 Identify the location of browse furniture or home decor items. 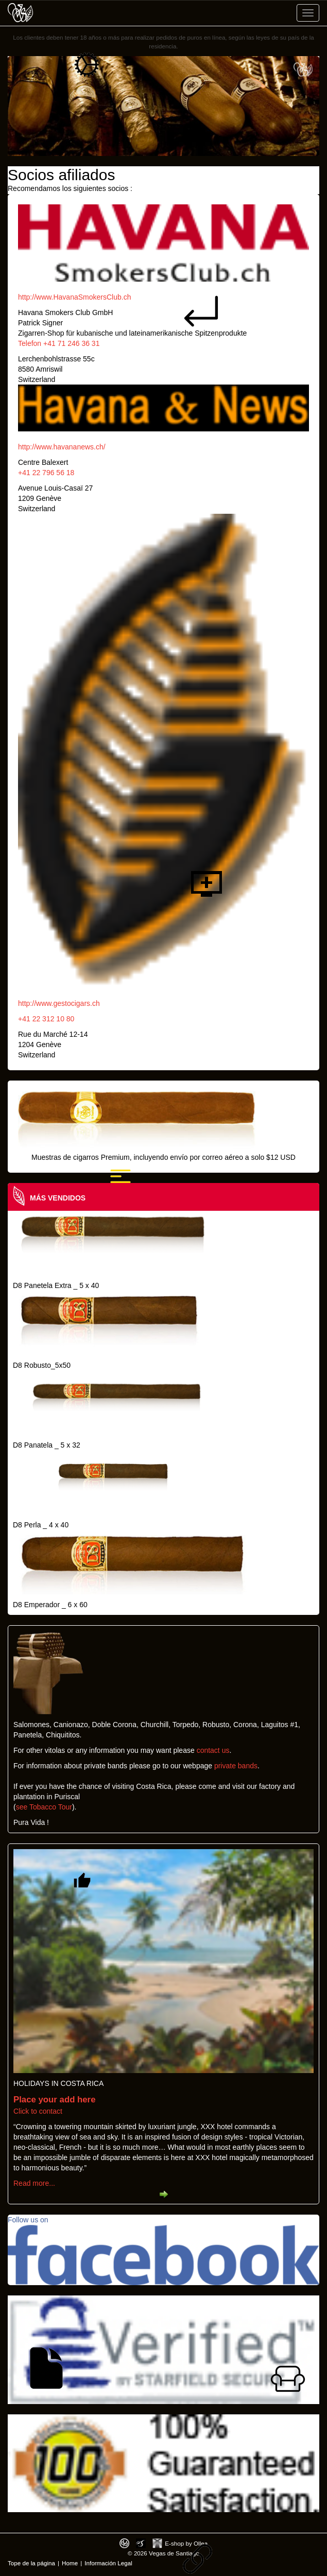
(288, 2379).